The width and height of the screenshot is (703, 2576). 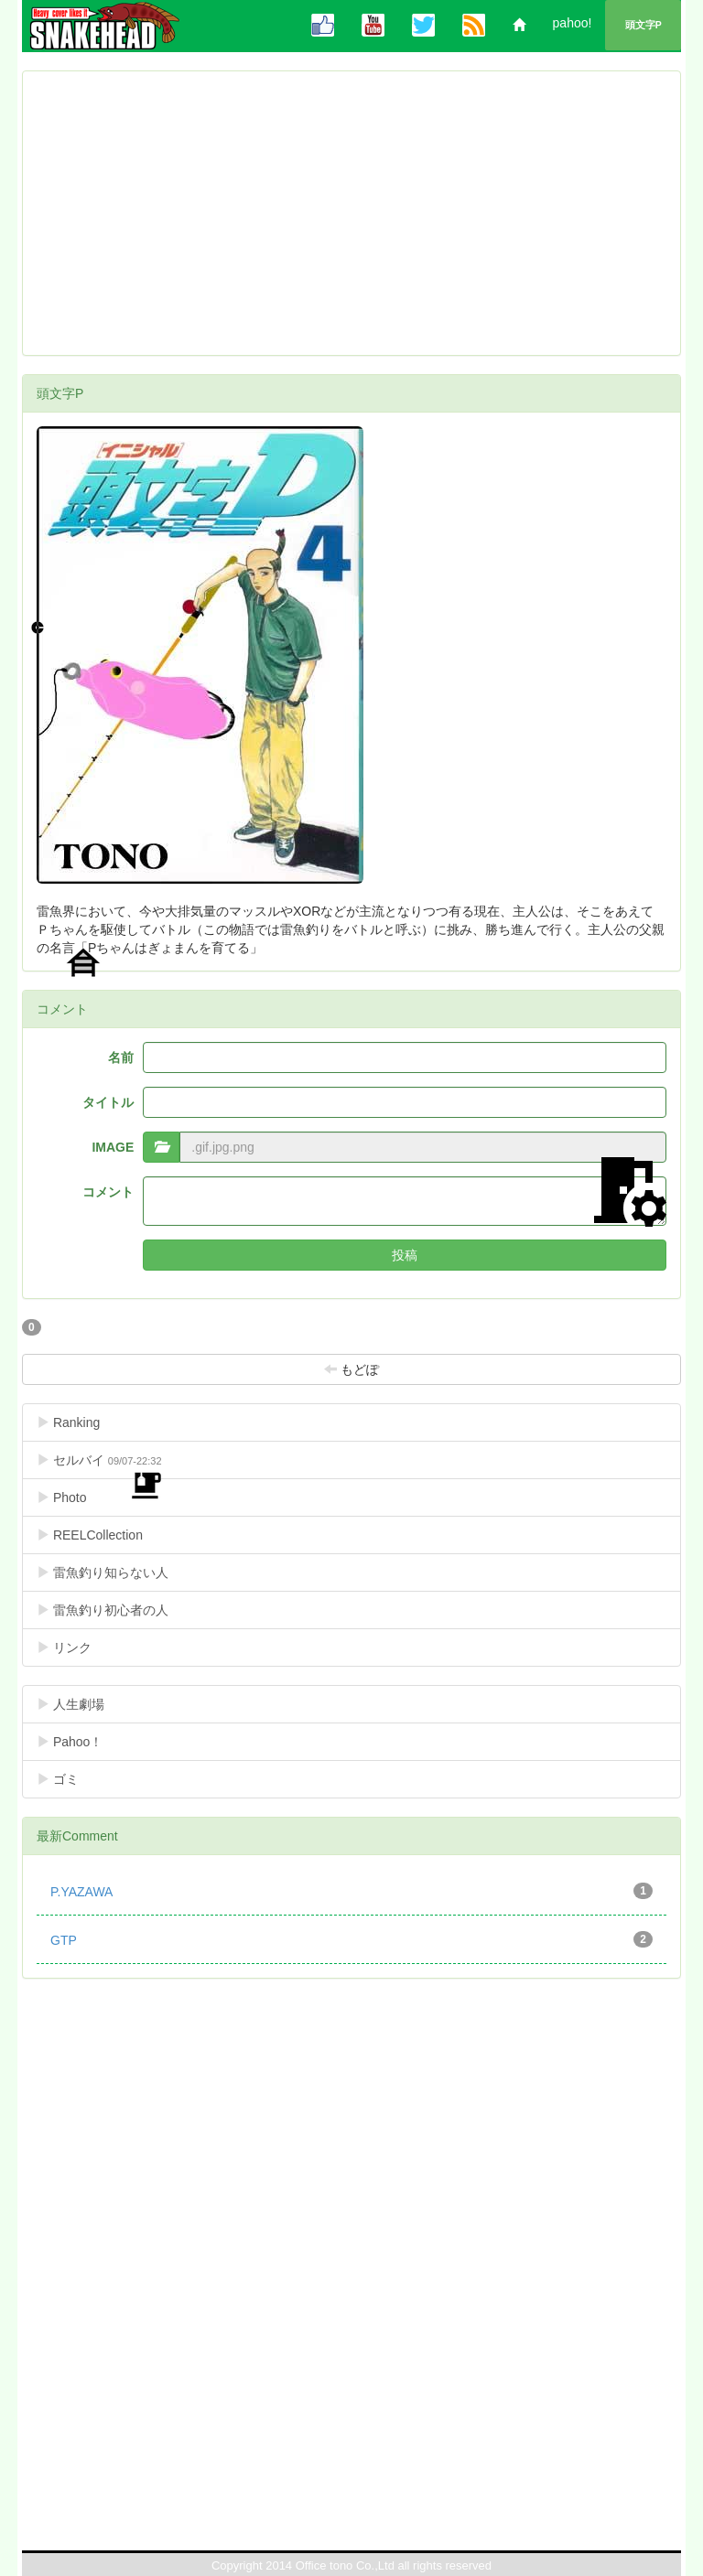 What do you see at coordinates (38, 628) in the screenshot?
I see `view analytics or statistics breakdown` at bounding box center [38, 628].